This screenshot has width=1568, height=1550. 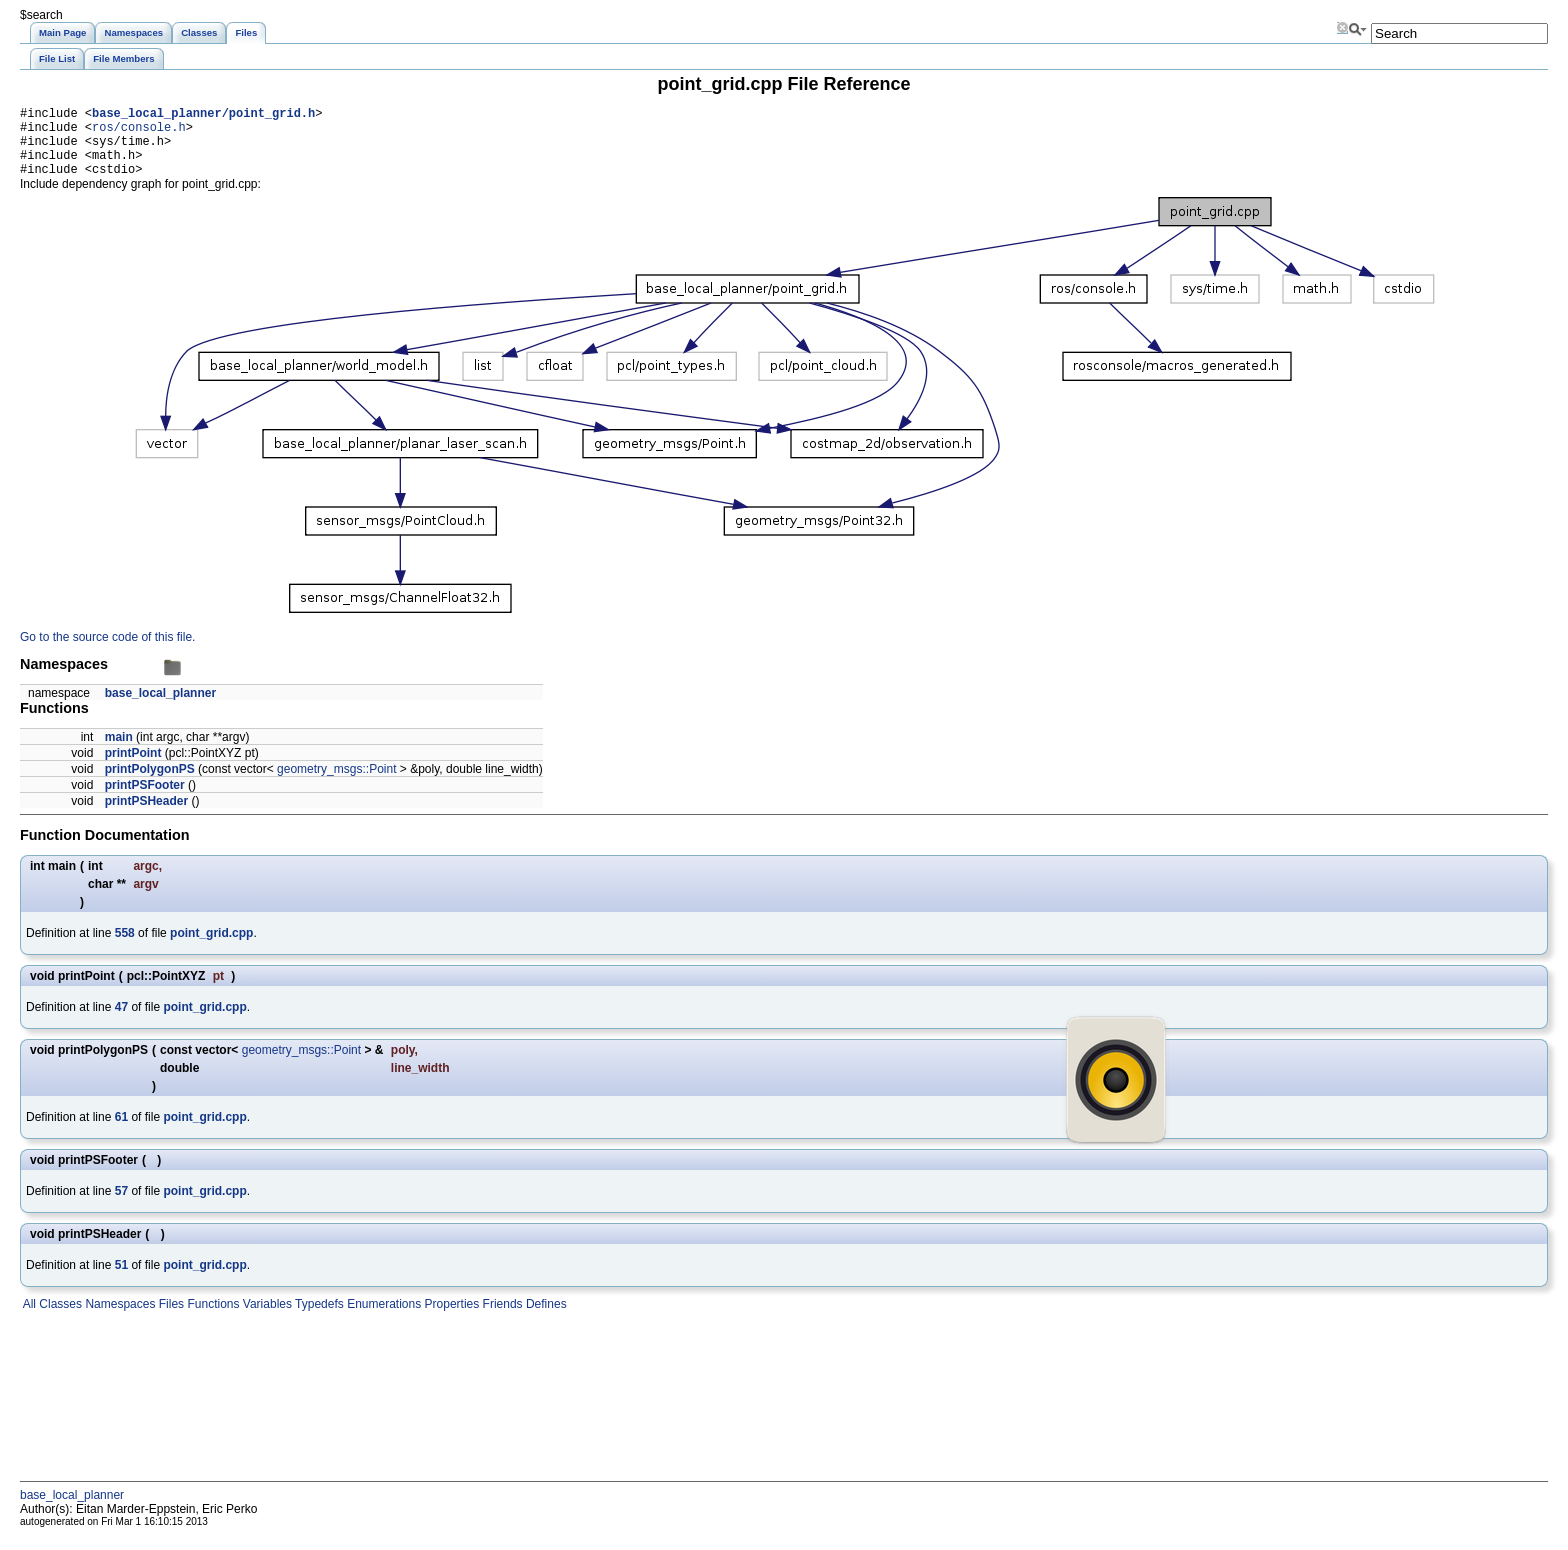 What do you see at coordinates (1116, 1080) in the screenshot?
I see `open Rhythmbox music player` at bounding box center [1116, 1080].